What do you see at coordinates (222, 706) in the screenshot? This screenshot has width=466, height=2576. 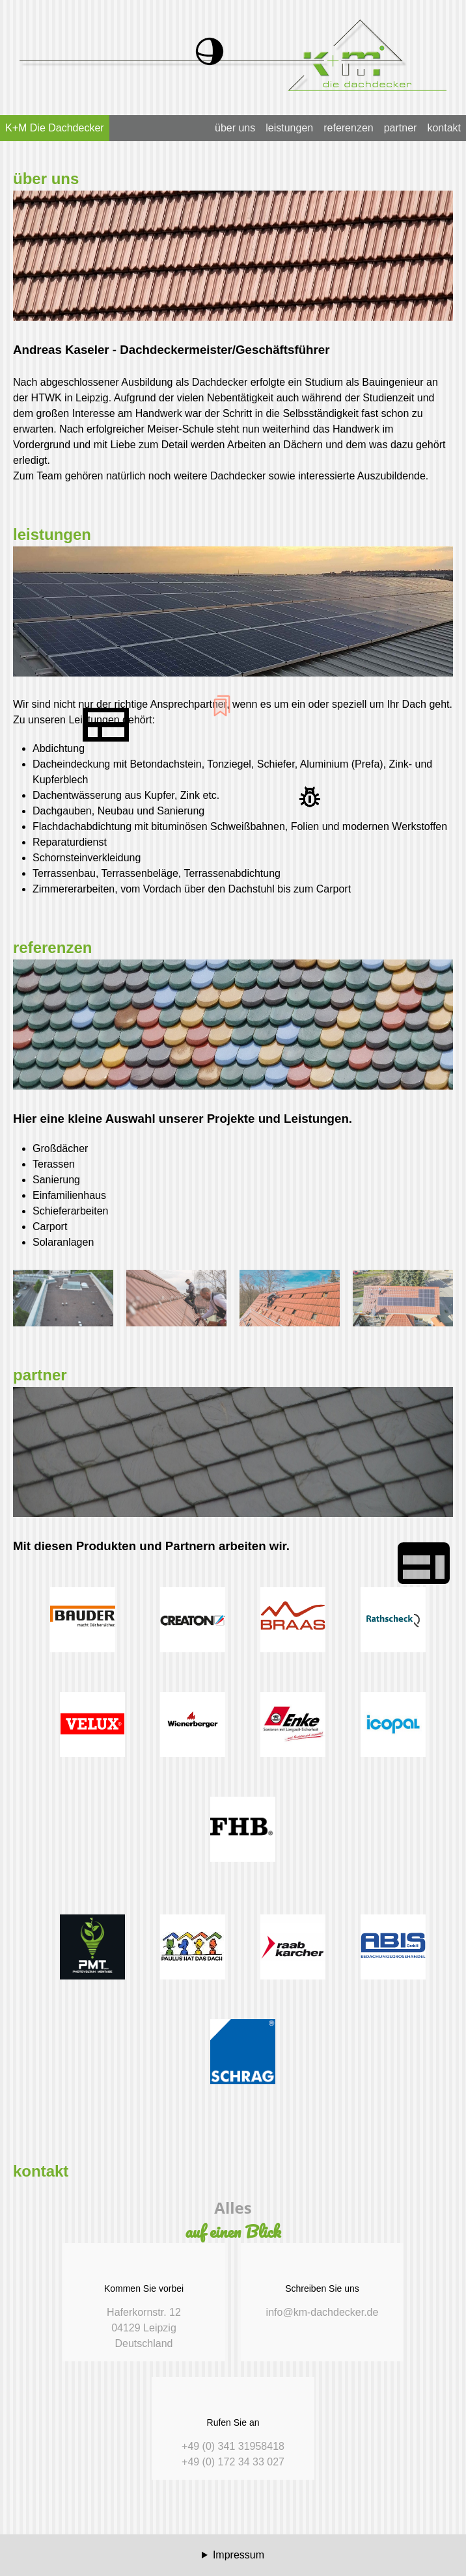 I see `view your saved bookmarks` at bounding box center [222, 706].